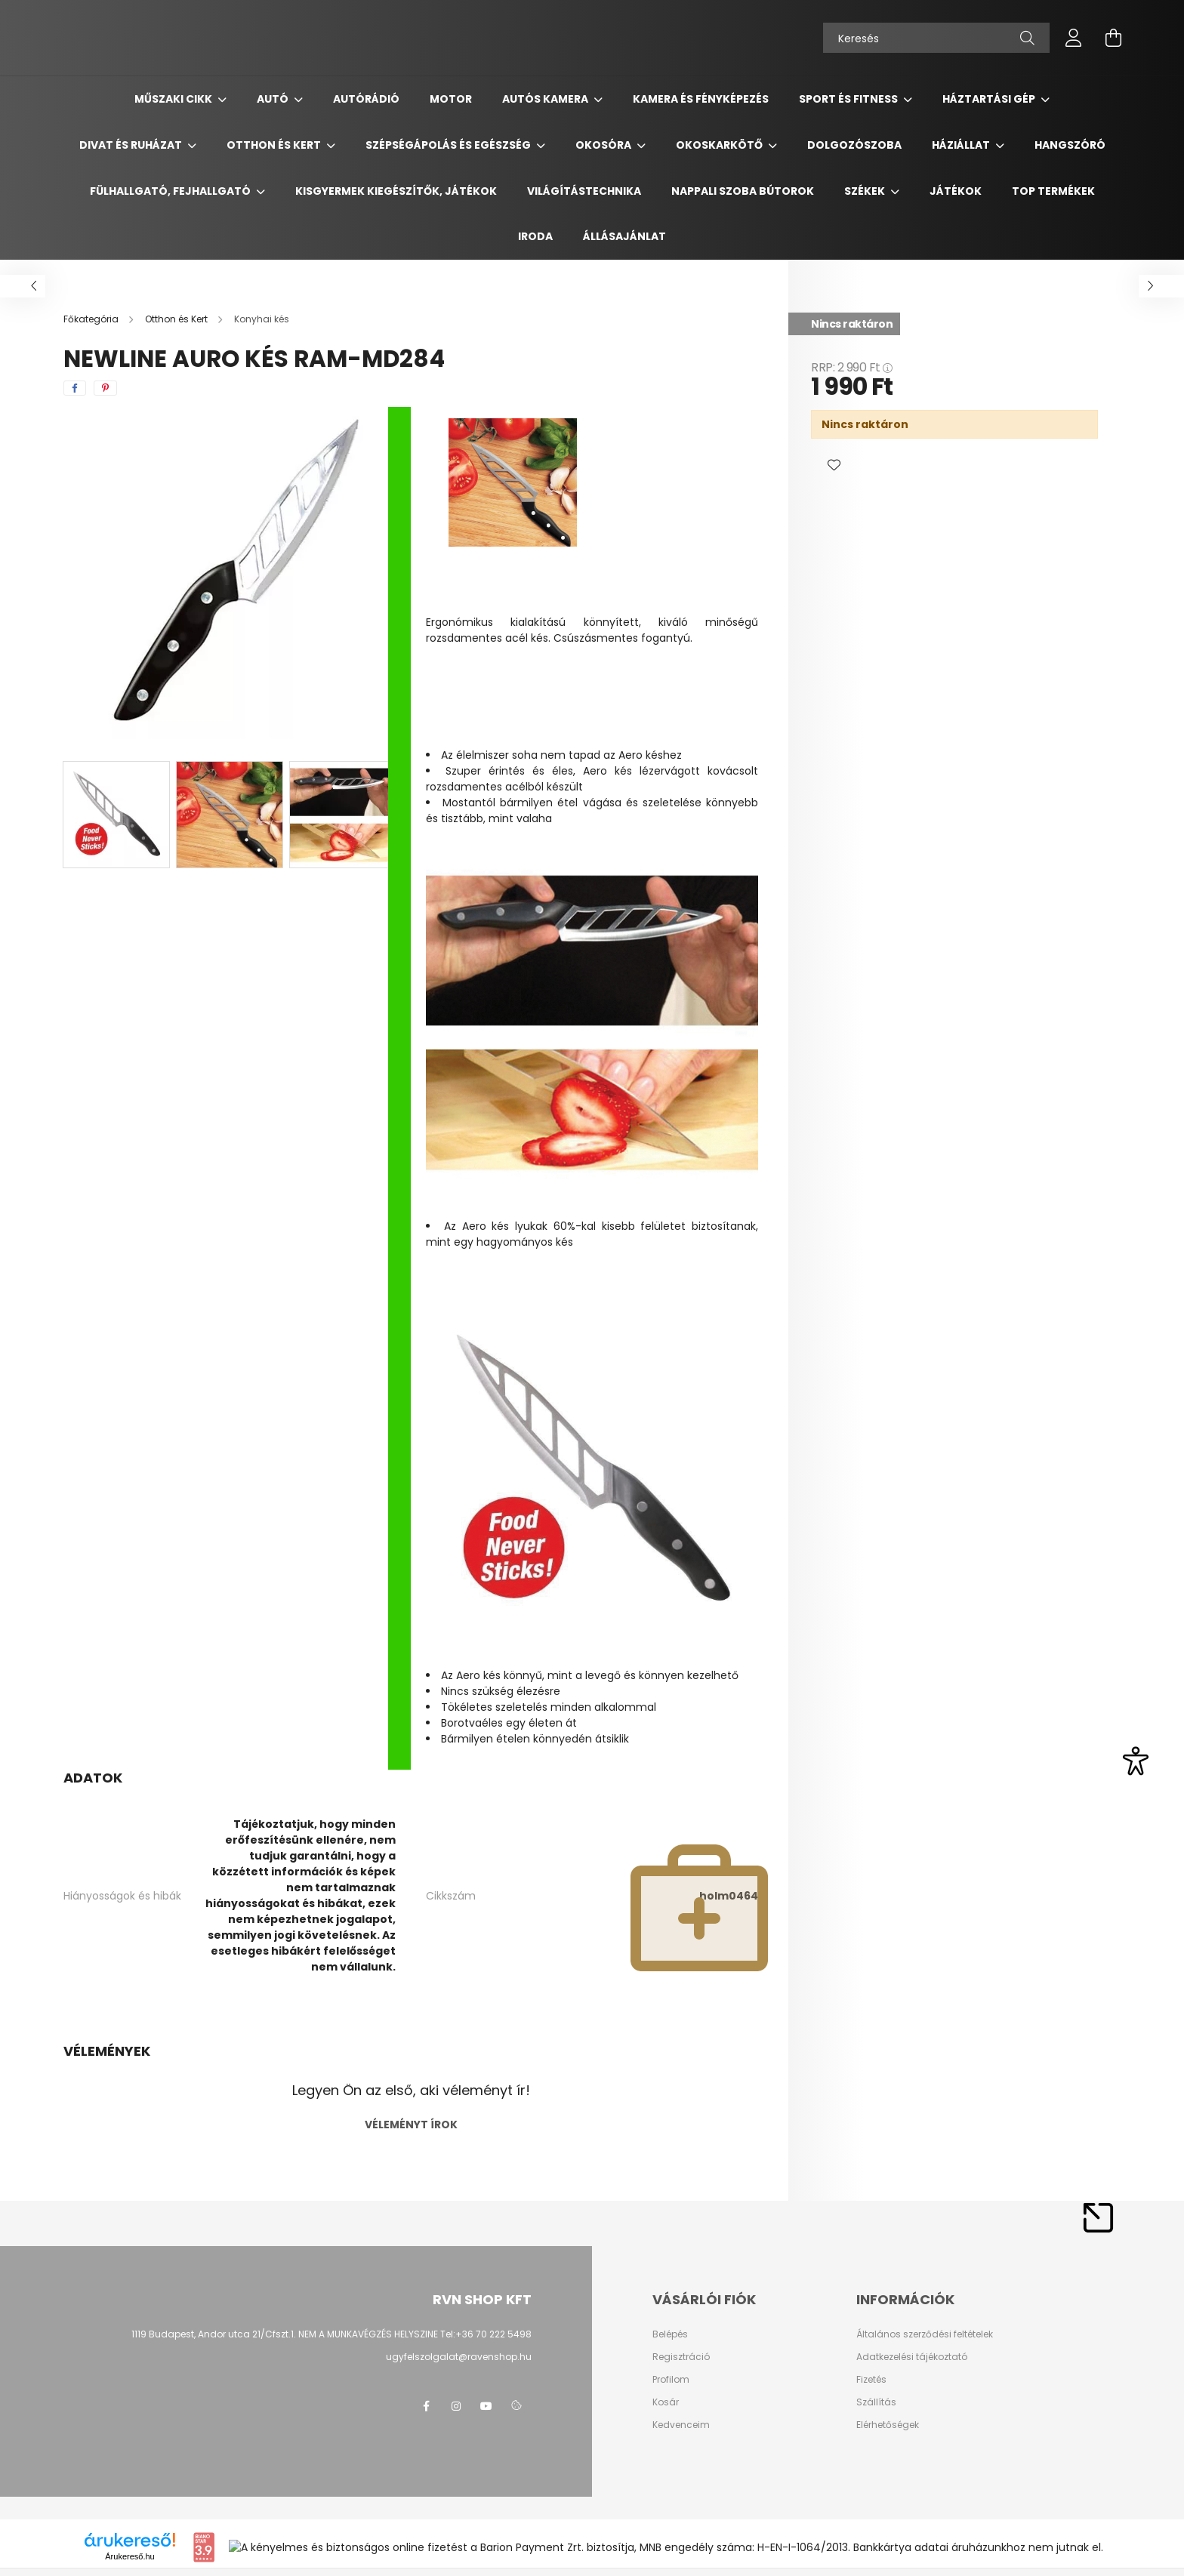 Image resolution: width=1184 pixels, height=2576 pixels. I want to click on access medical or health resources, so click(699, 1913).